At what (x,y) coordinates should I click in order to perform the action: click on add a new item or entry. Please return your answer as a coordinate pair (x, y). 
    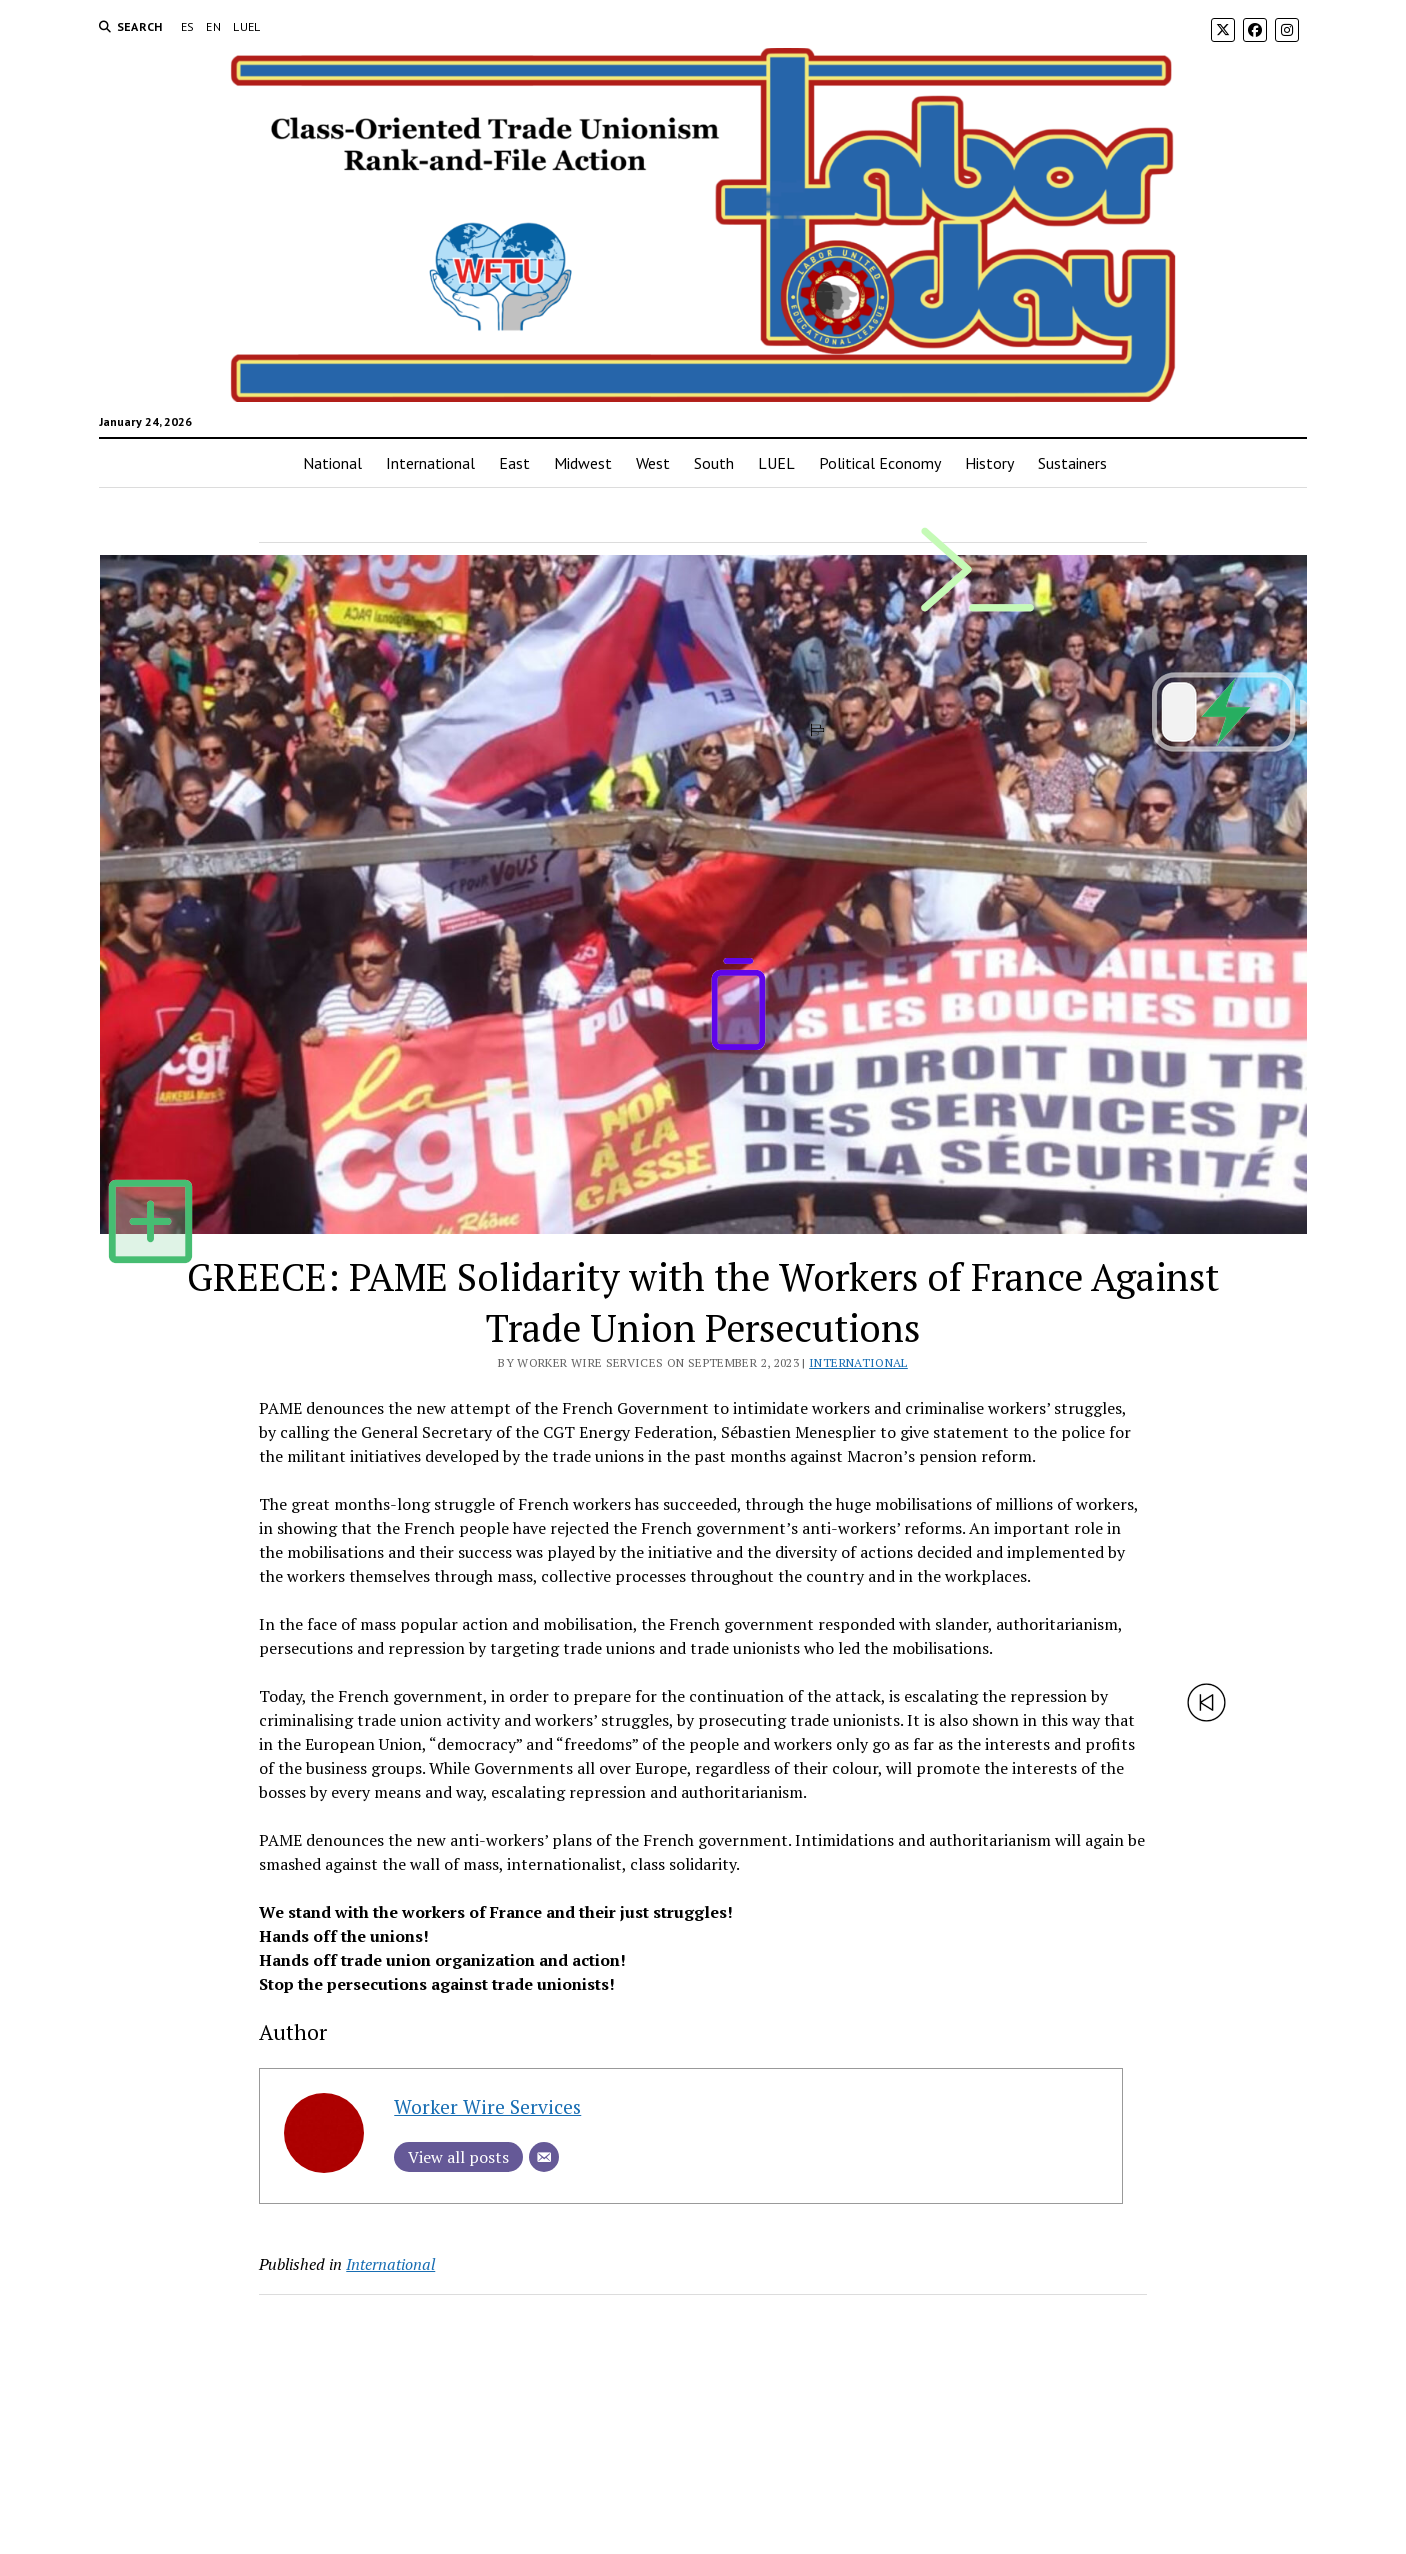
    Looking at the image, I should click on (150, 1221).